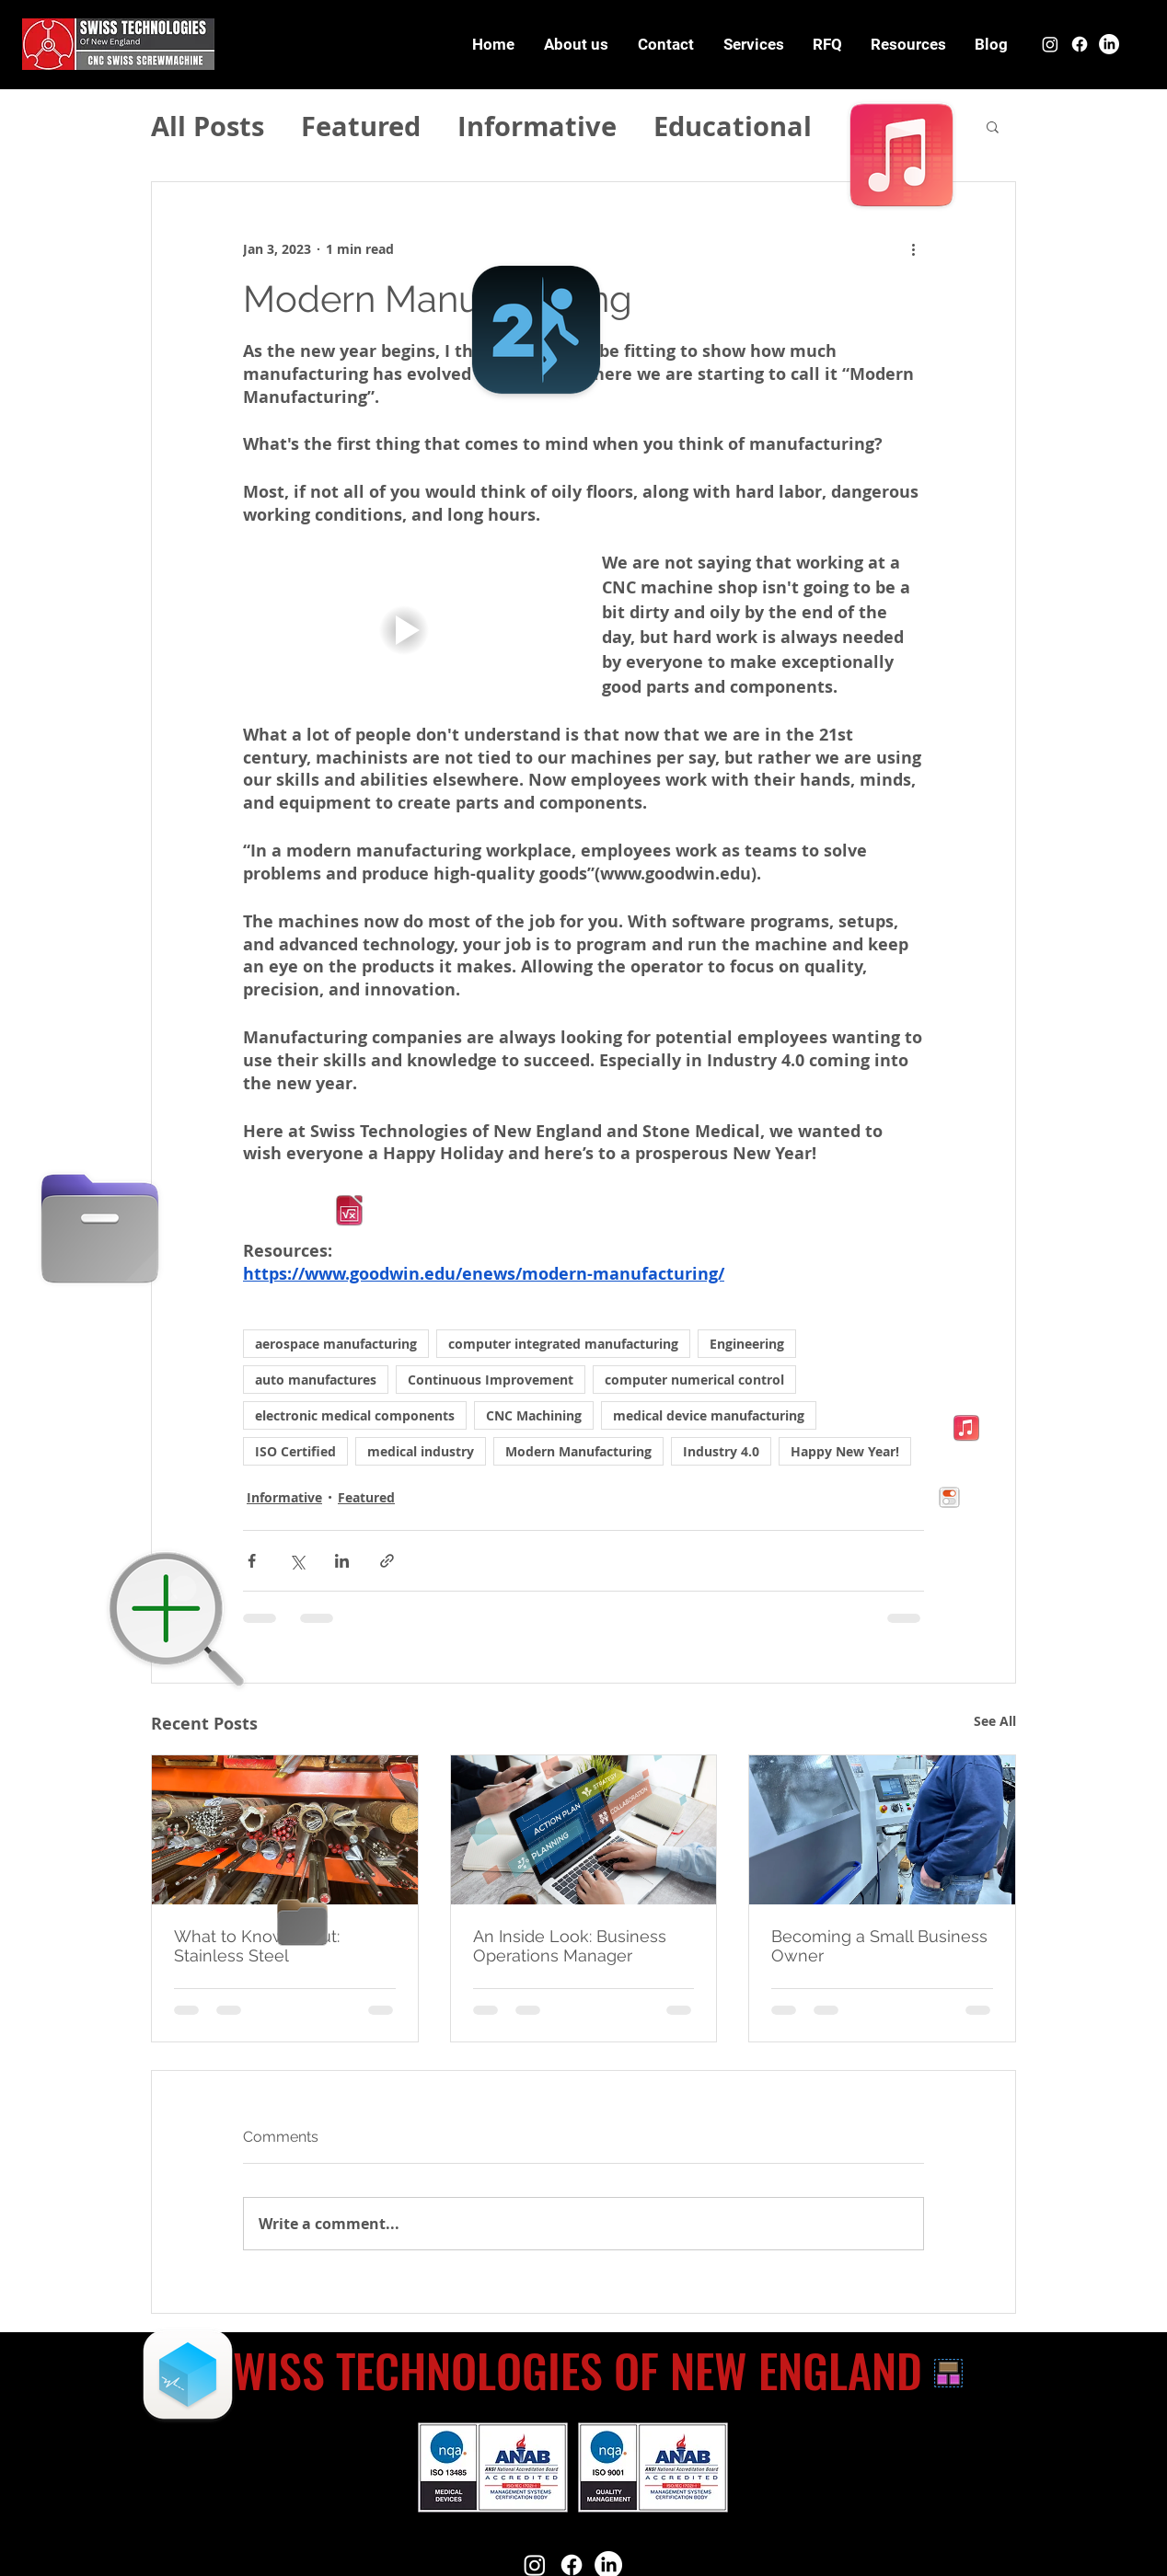 Image resolution: width=1167 pixels, height=2576 pixels. I want to click on launch virtualbox virtual machine manager, so click(188, 2375).